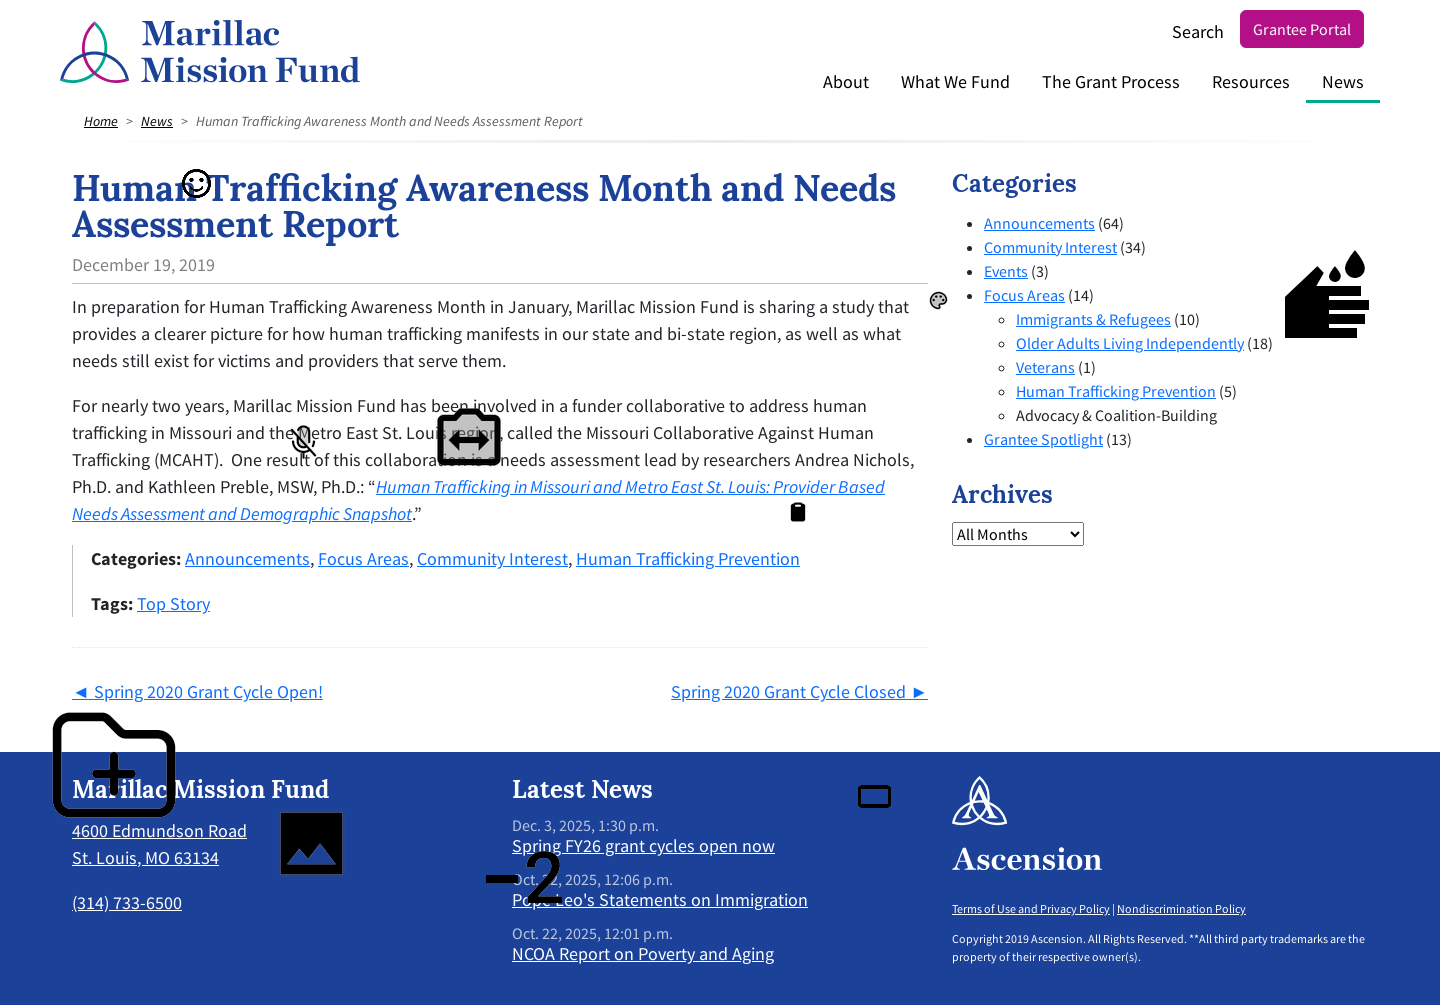  Describe the element at coordinates (1329, 294) in the screenshot. I see `wash your hands` at that location.